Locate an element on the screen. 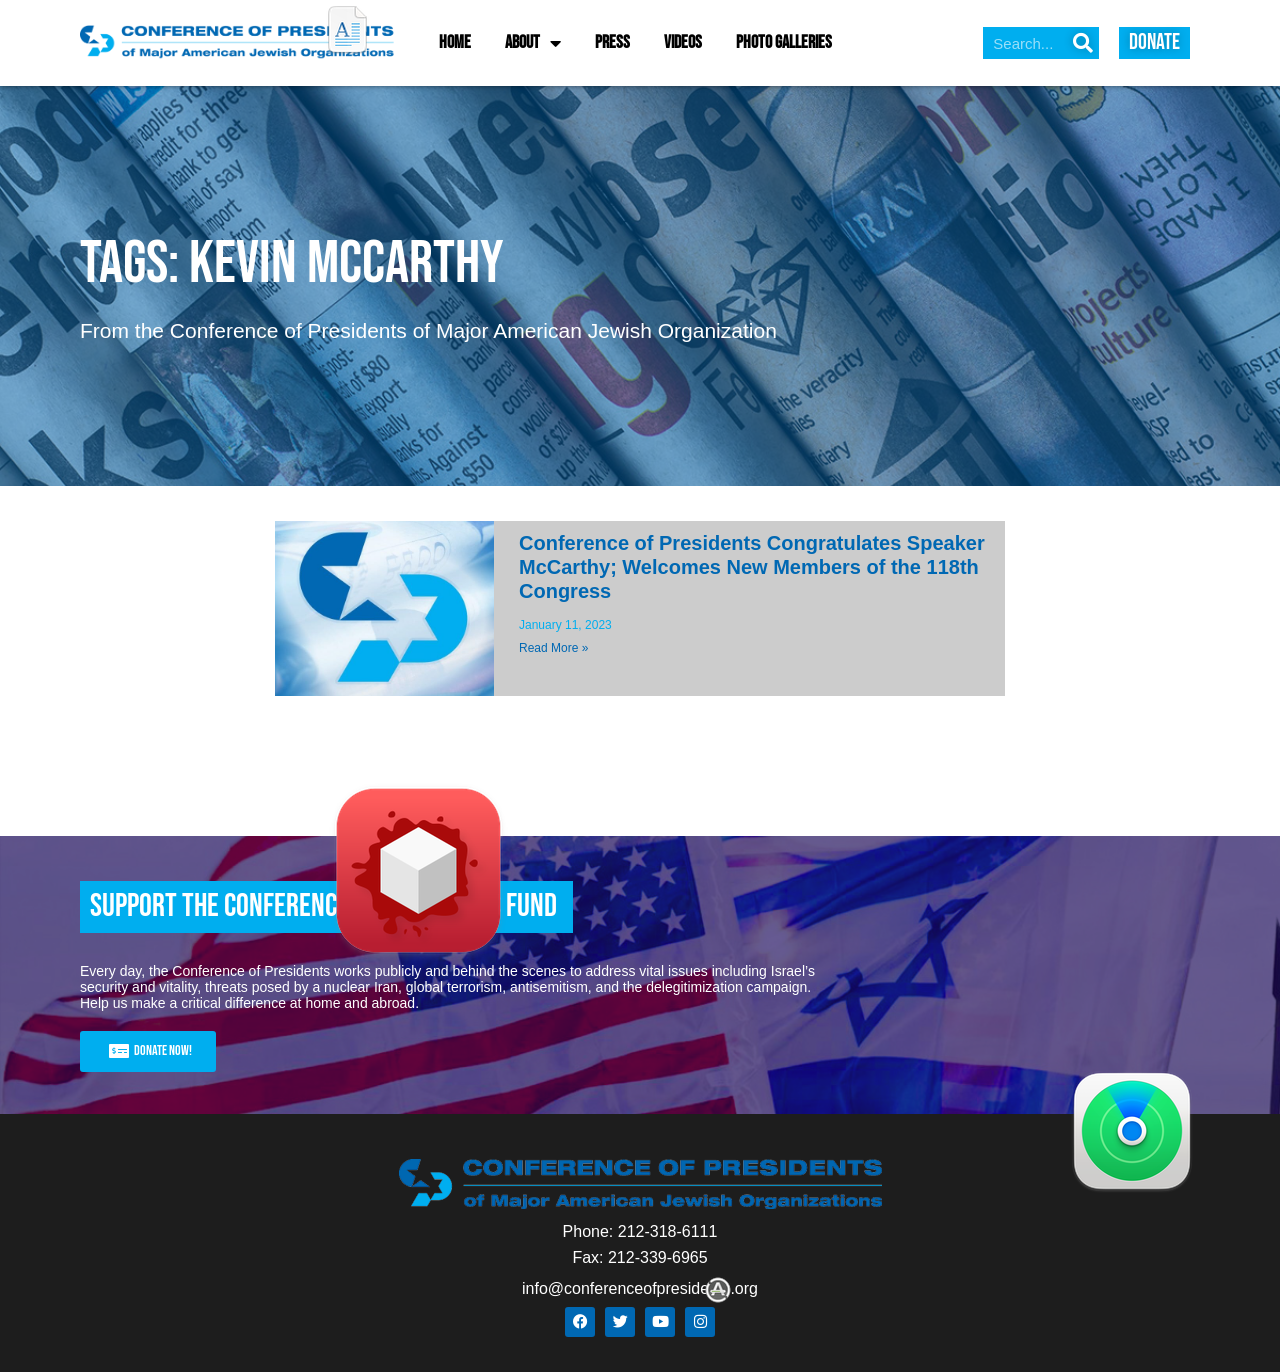 This screenshot has height=1372, width=1280. launch assaultcube game is located at coordinates (418, 870).